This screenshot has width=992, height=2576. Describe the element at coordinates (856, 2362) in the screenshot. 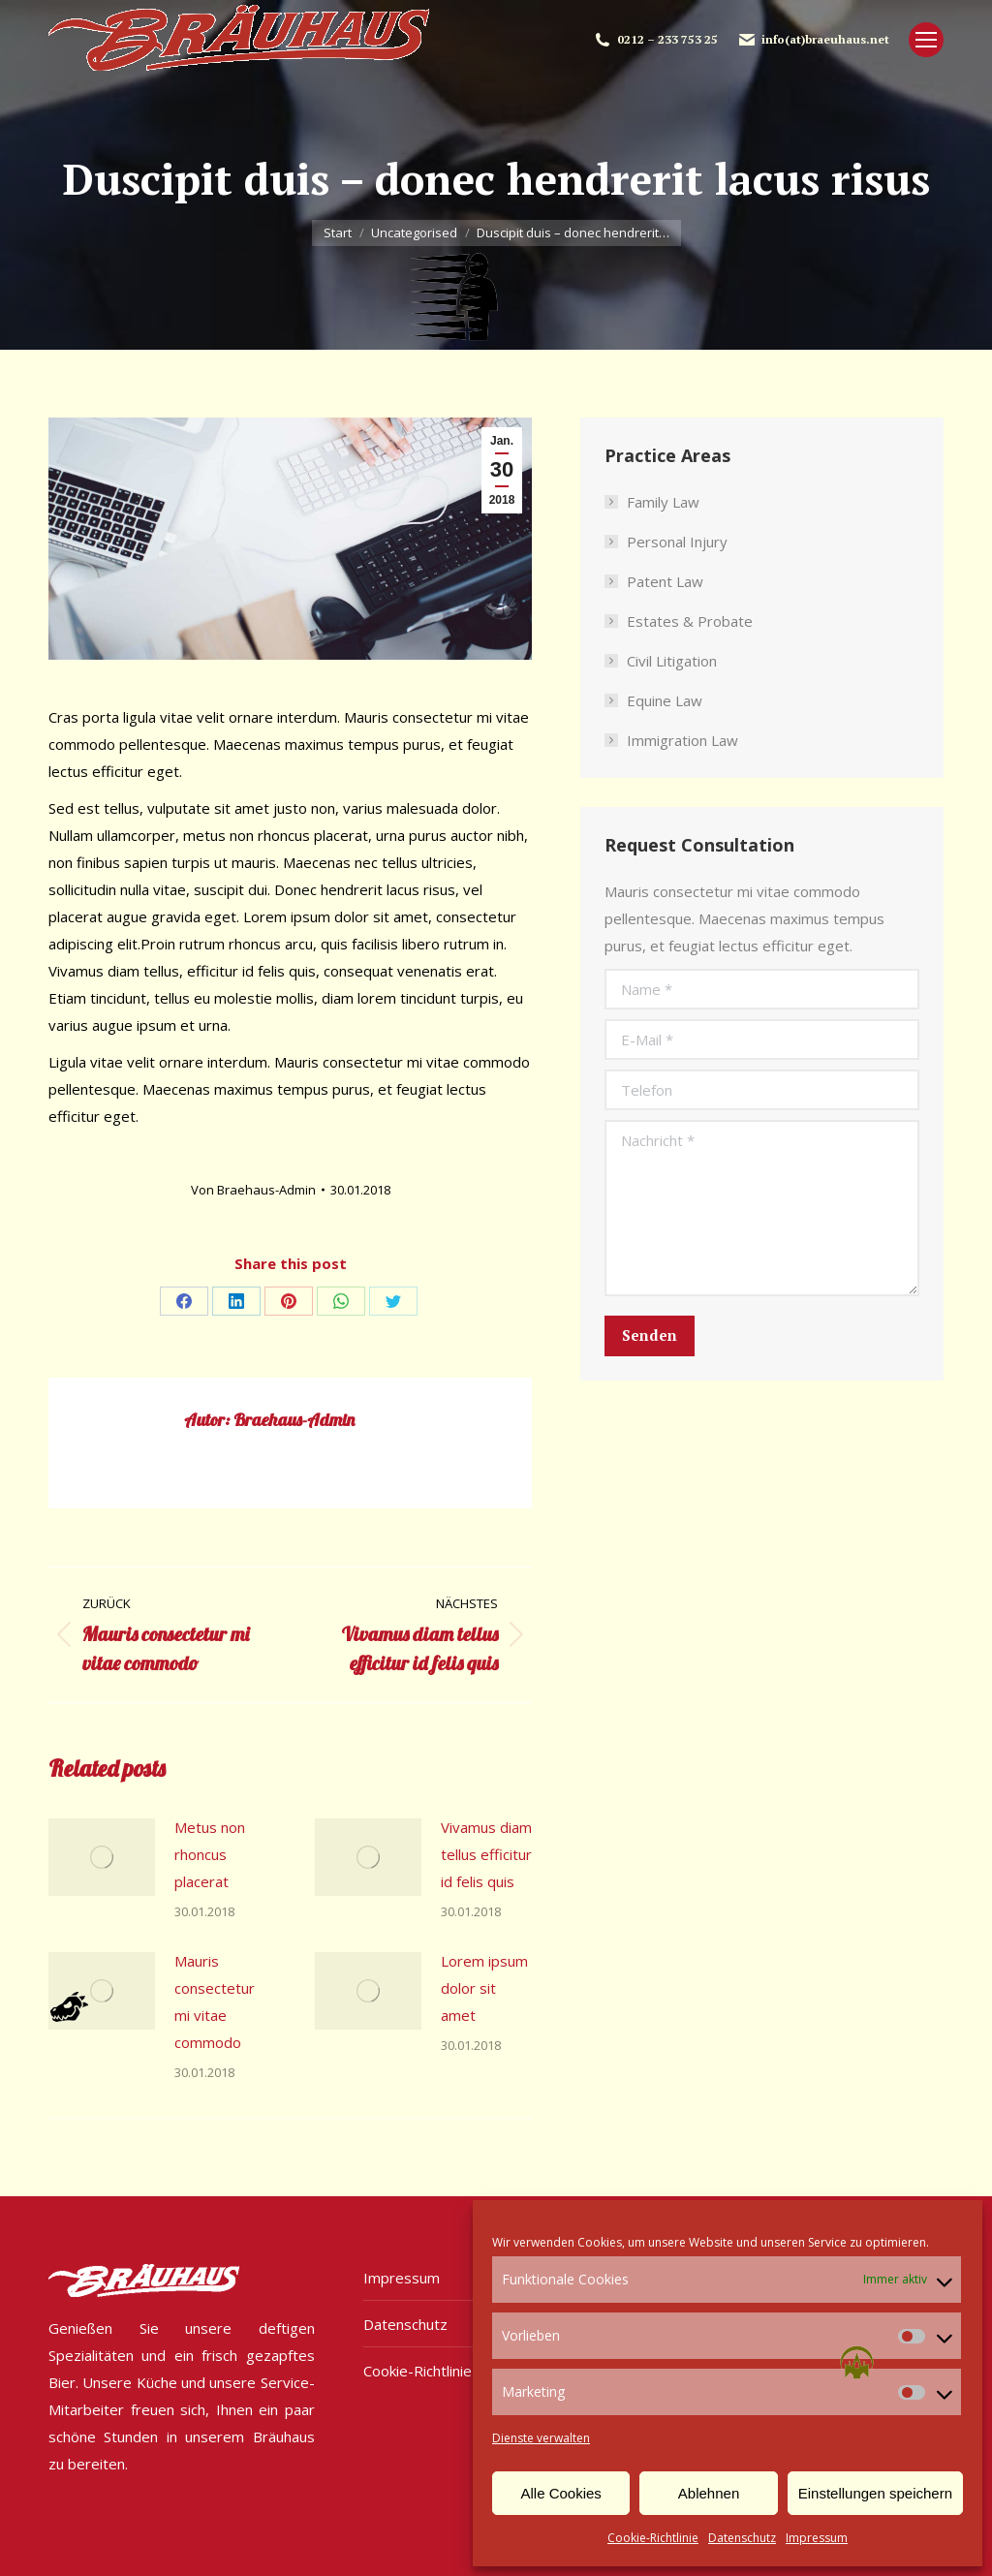

I see `activate forward shield or barrier` at that location.